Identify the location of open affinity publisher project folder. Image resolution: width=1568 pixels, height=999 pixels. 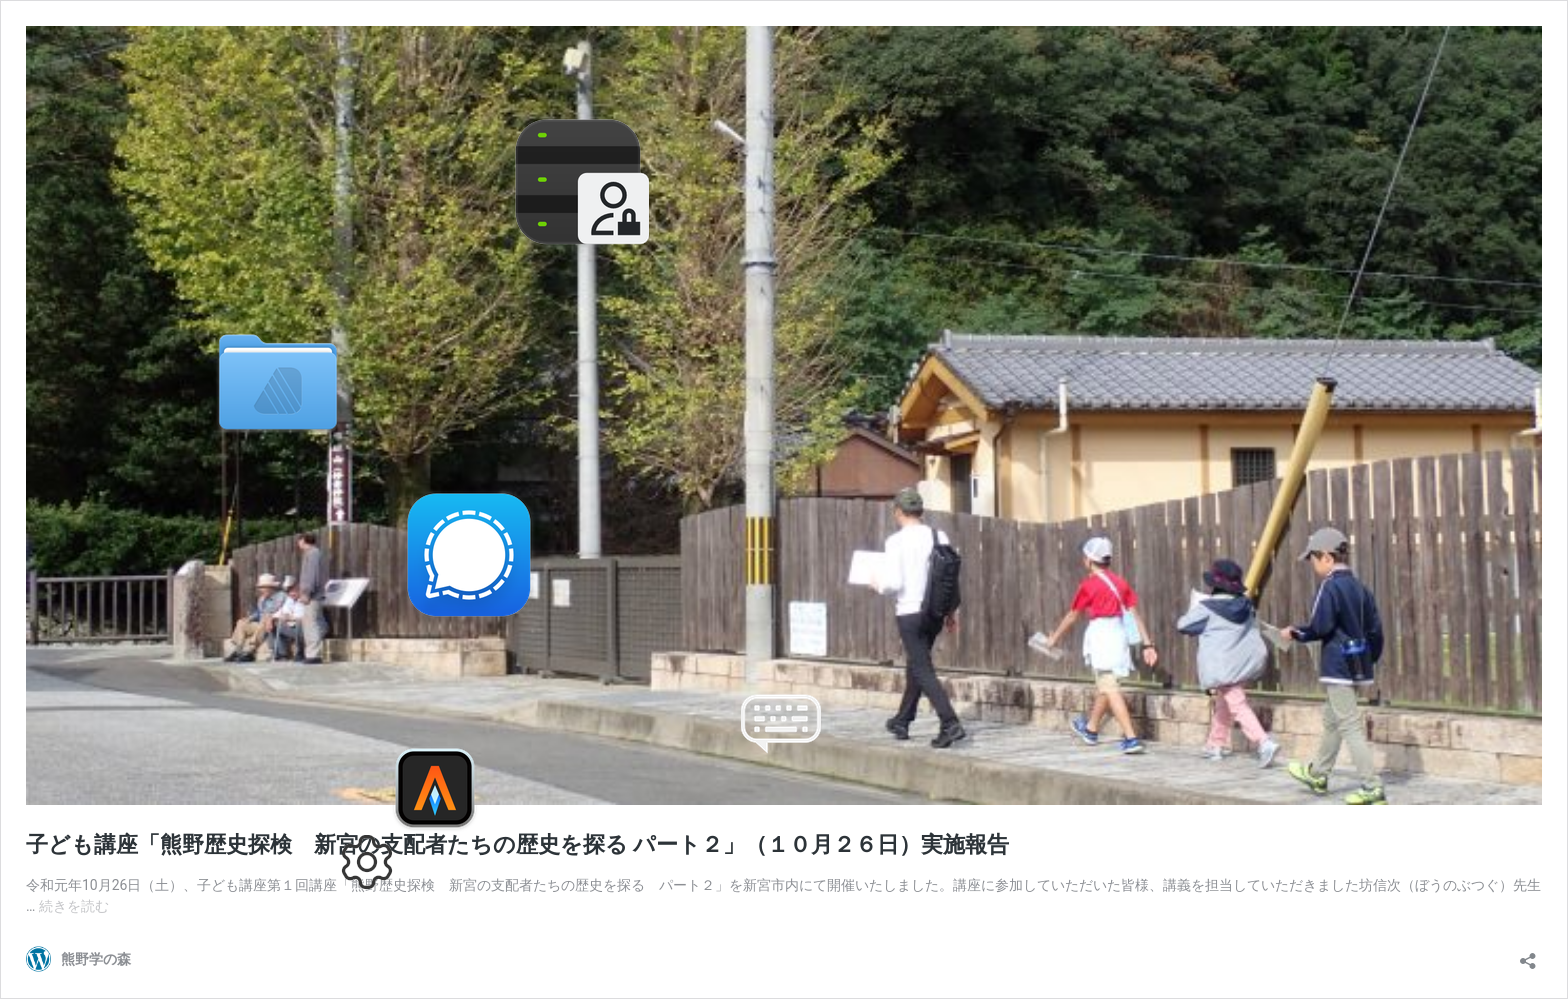
(278, 382).